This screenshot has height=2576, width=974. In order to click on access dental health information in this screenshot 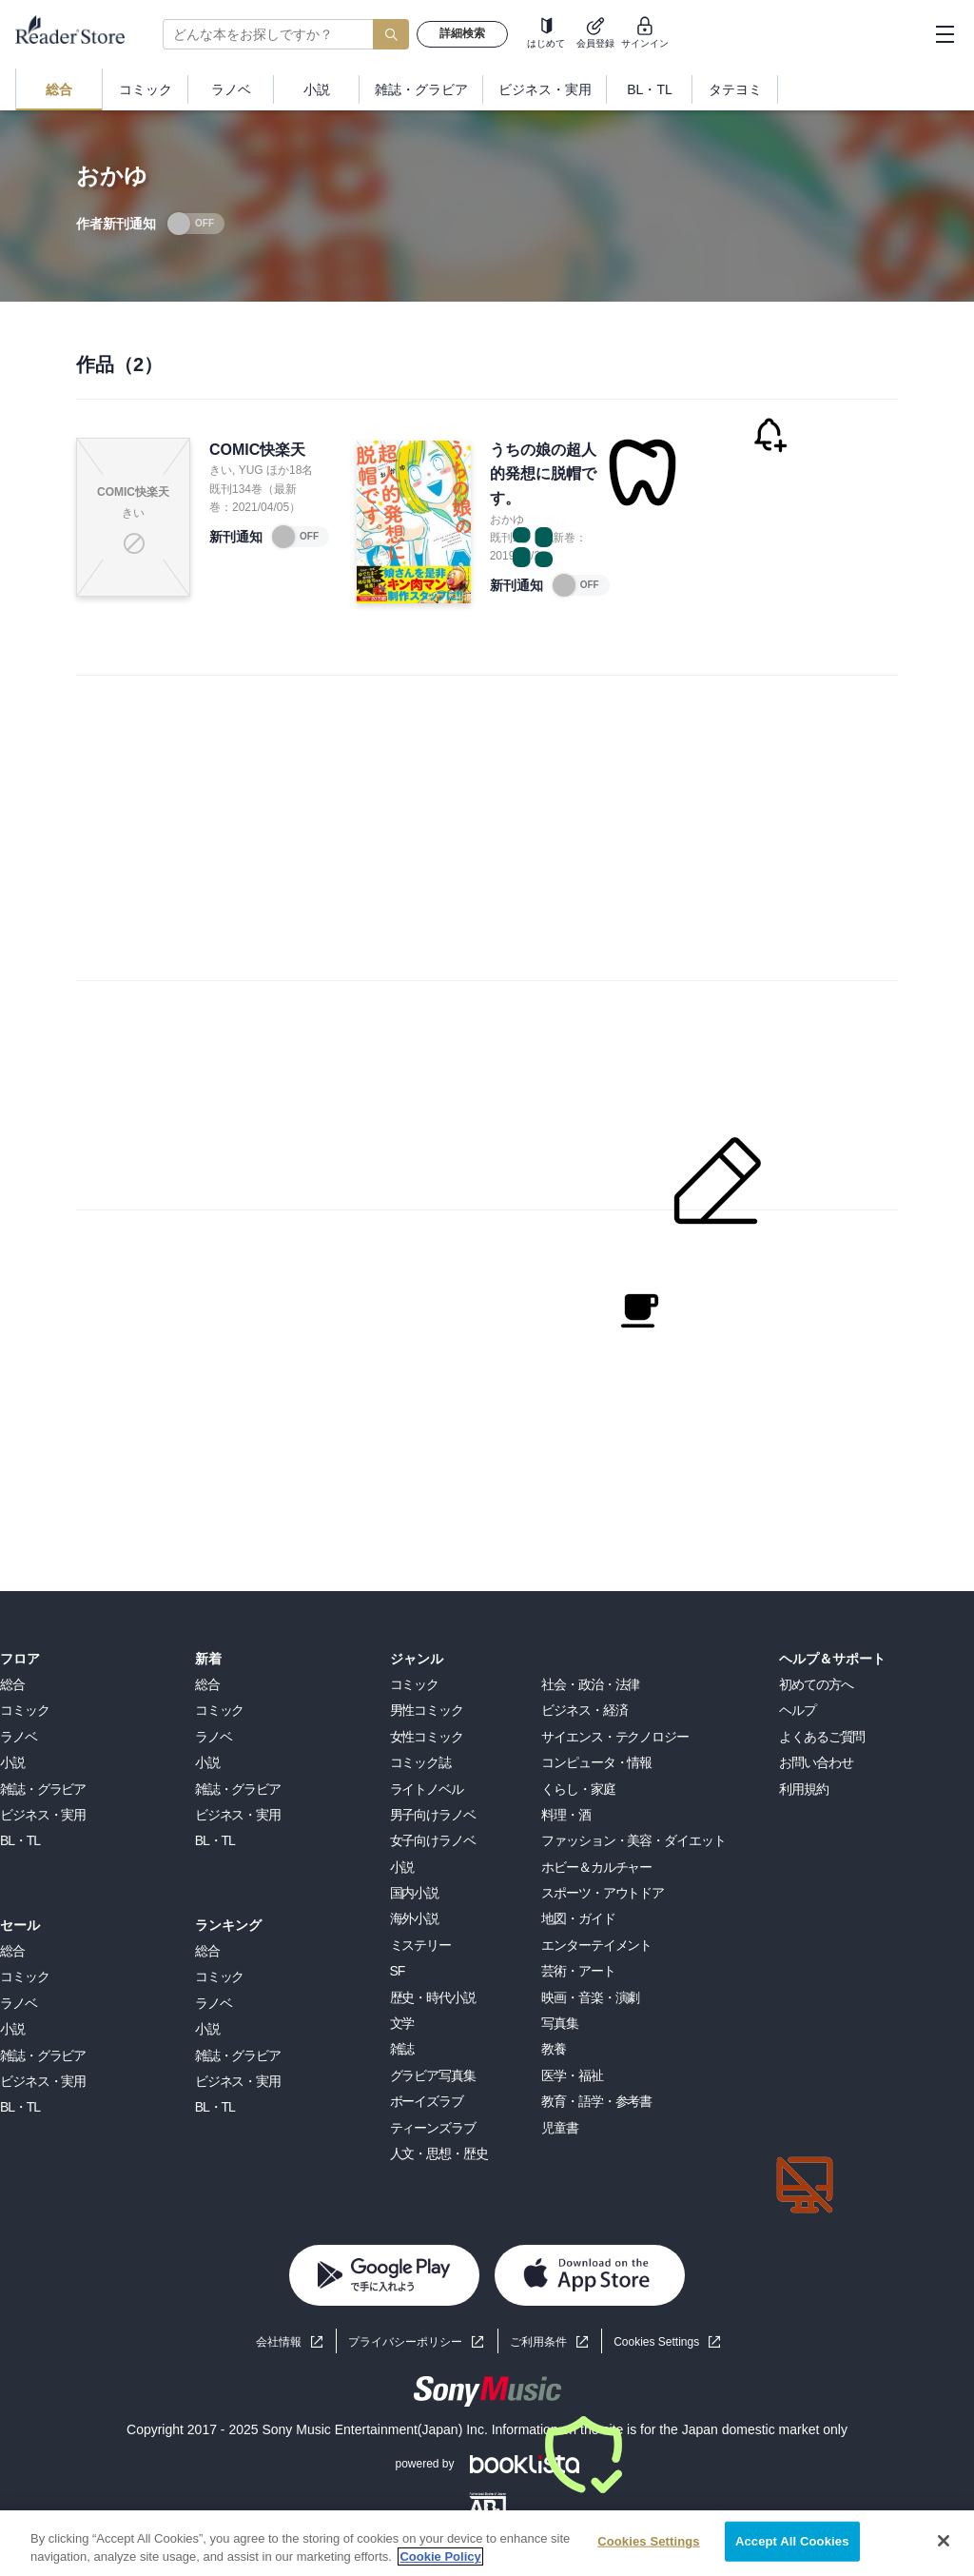, I will do `click(642, 472)`.